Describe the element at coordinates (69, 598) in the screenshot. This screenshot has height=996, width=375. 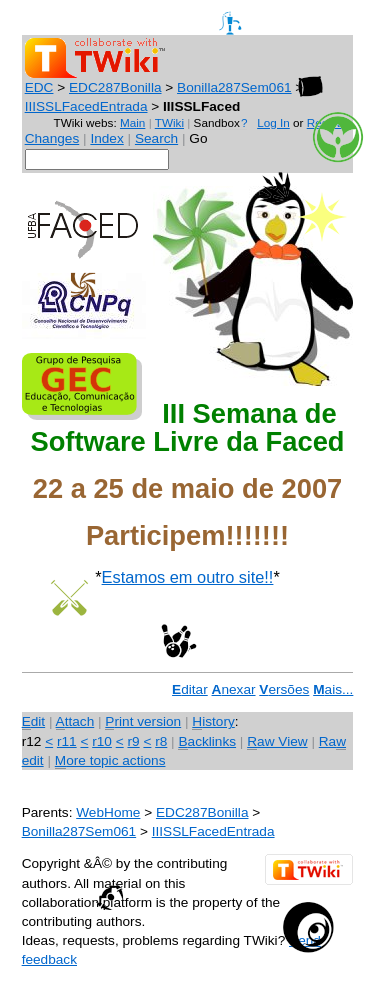
I see `access water sports or kayaking activities` at that location.